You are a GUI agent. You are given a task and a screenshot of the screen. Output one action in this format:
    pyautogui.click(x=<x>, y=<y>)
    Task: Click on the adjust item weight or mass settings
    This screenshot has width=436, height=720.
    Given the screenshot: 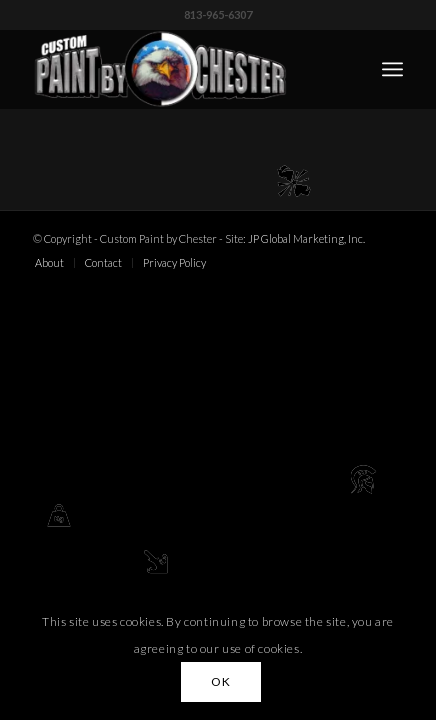 What is the action you would take?
    pyautogui.click(x=59, y=515)
    